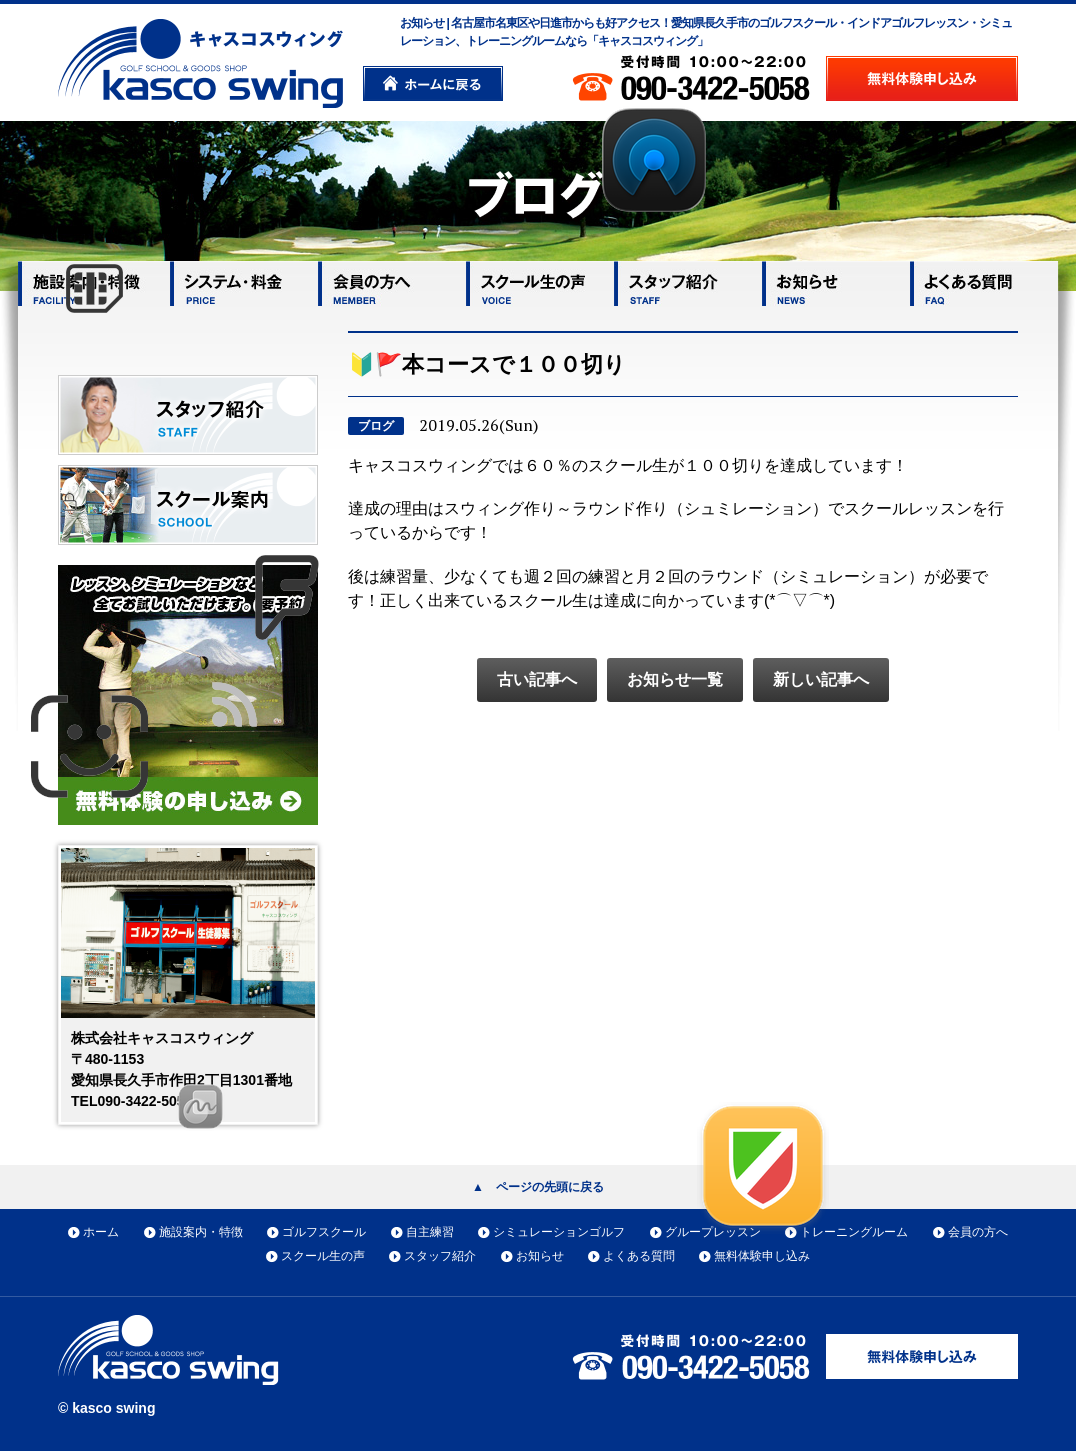 The image size is (1076, 1451). Describe the element at coordinates (89, 746) in the screenshot. I see `face recognition authentication` at that location.